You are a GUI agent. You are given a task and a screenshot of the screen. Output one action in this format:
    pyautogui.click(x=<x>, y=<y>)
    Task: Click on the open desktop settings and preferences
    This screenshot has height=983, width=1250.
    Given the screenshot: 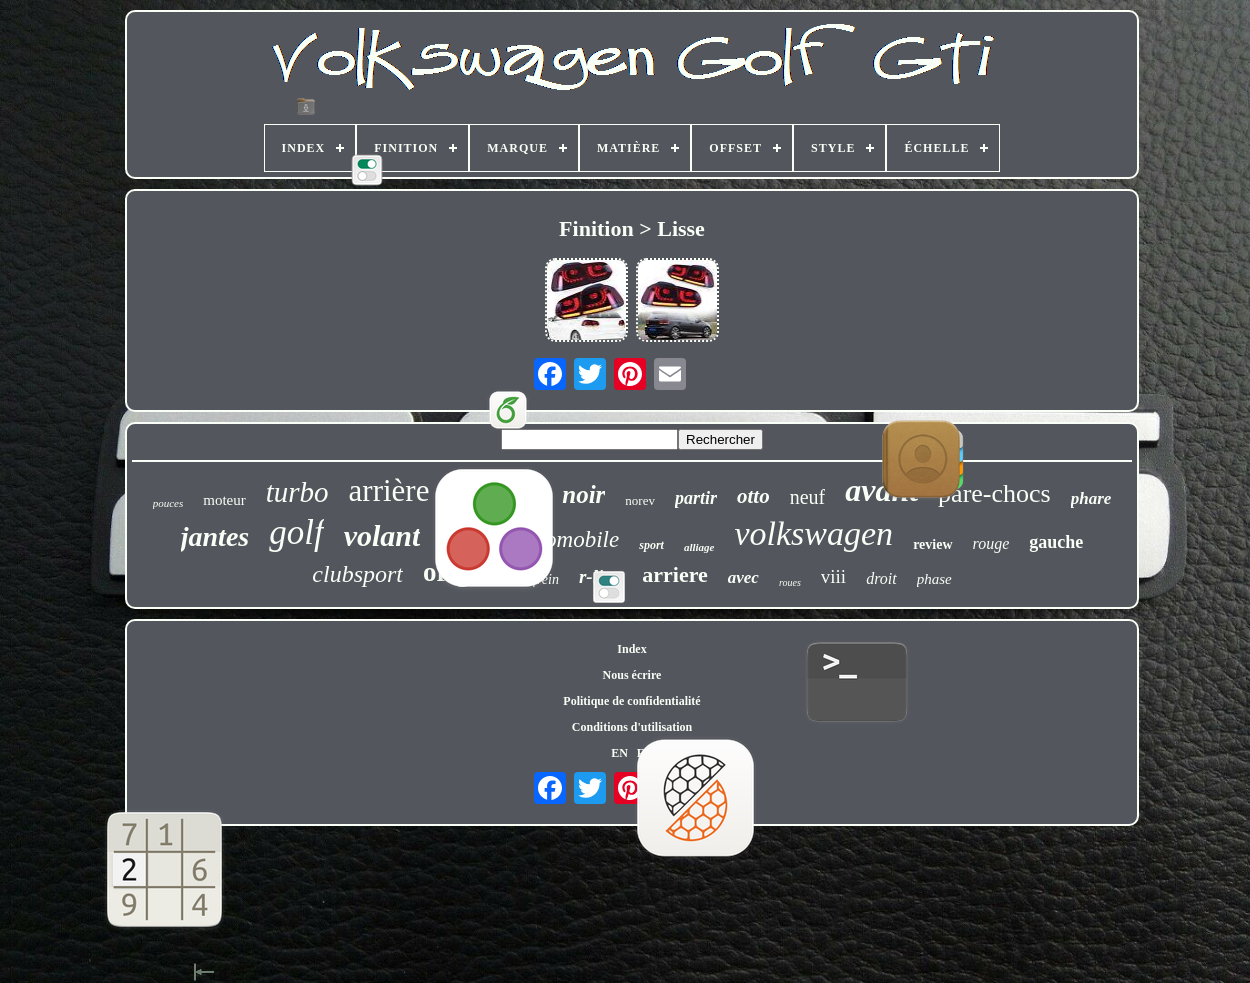 What is the action you would take?
    pyautogui.click(x=367, y=170)
    